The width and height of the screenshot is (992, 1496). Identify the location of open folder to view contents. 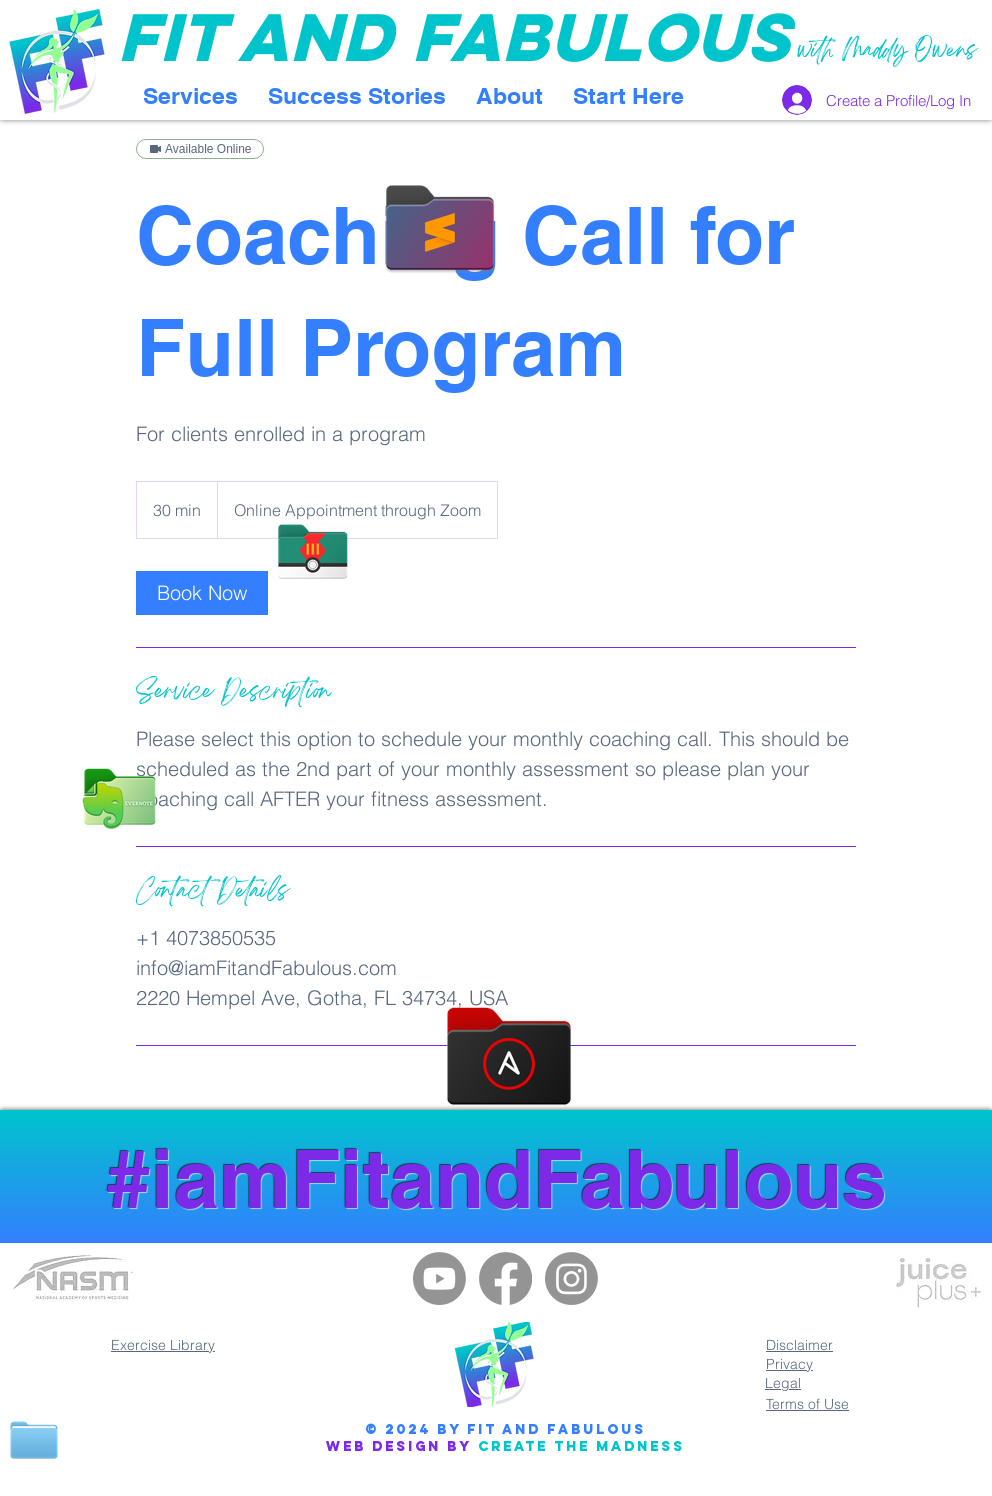
(34, 1440).